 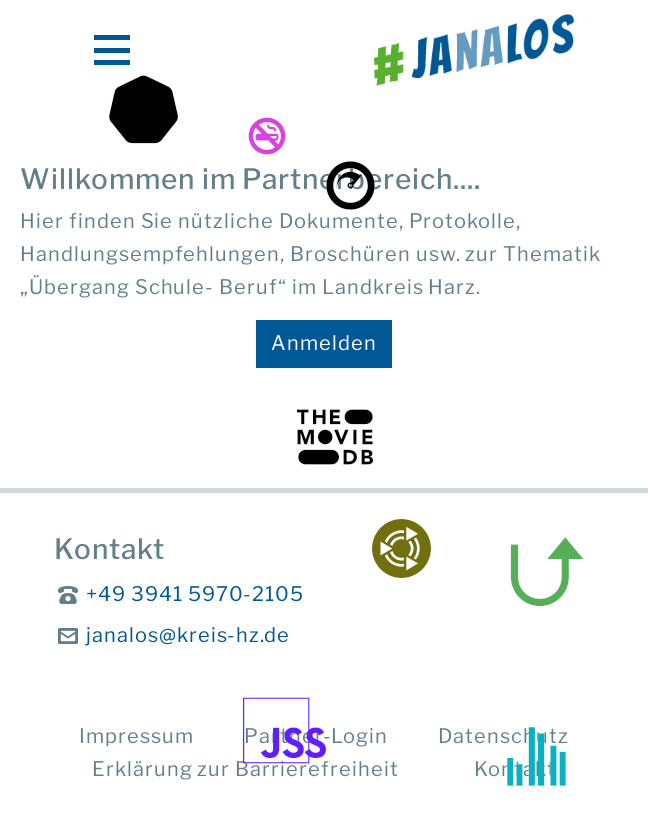 What do you see at coordinates (143, 111) in the screenshot?
I see `a heptagon shape indicator` at bounding box center [143, 111].